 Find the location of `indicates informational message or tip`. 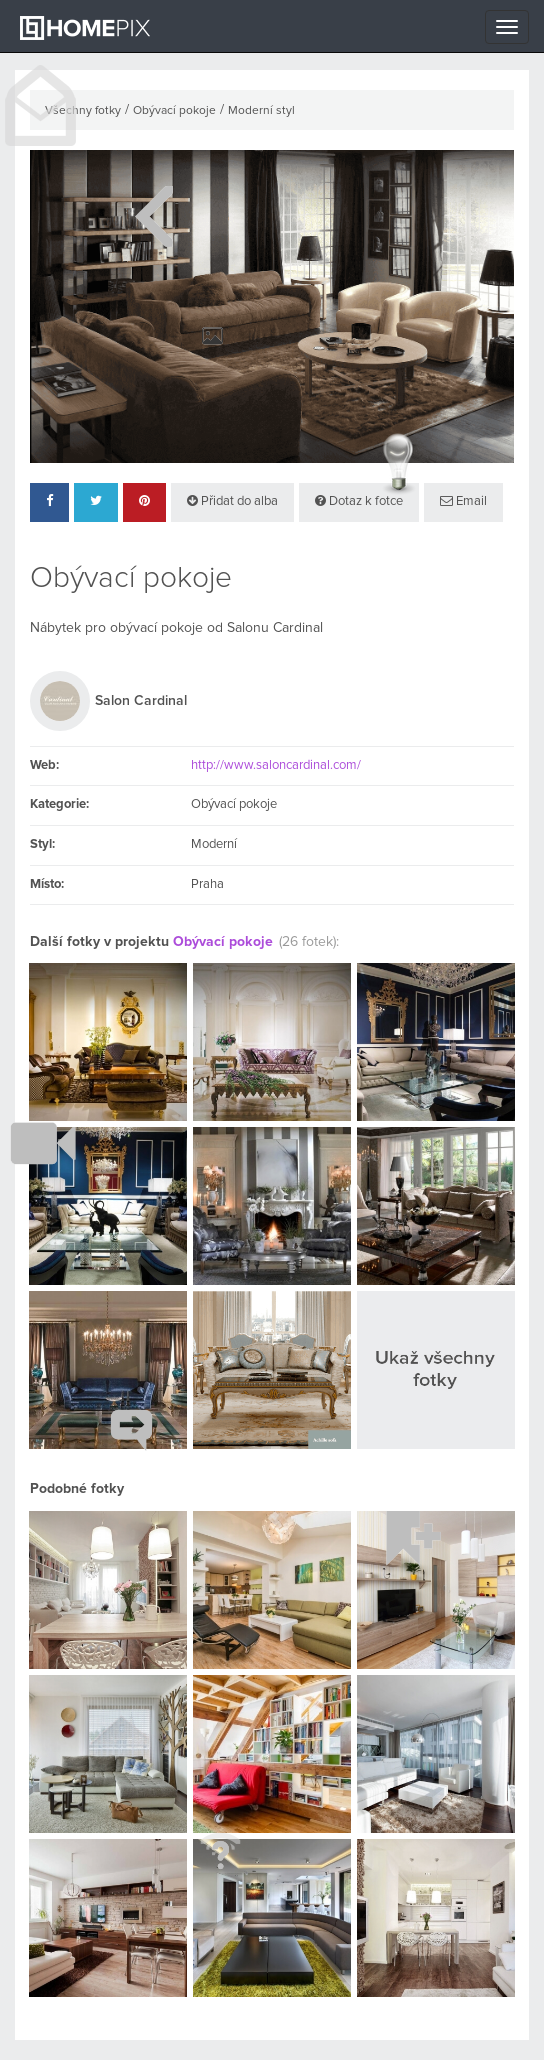

indicates informational message or tip is located at coordinates (399, 464).